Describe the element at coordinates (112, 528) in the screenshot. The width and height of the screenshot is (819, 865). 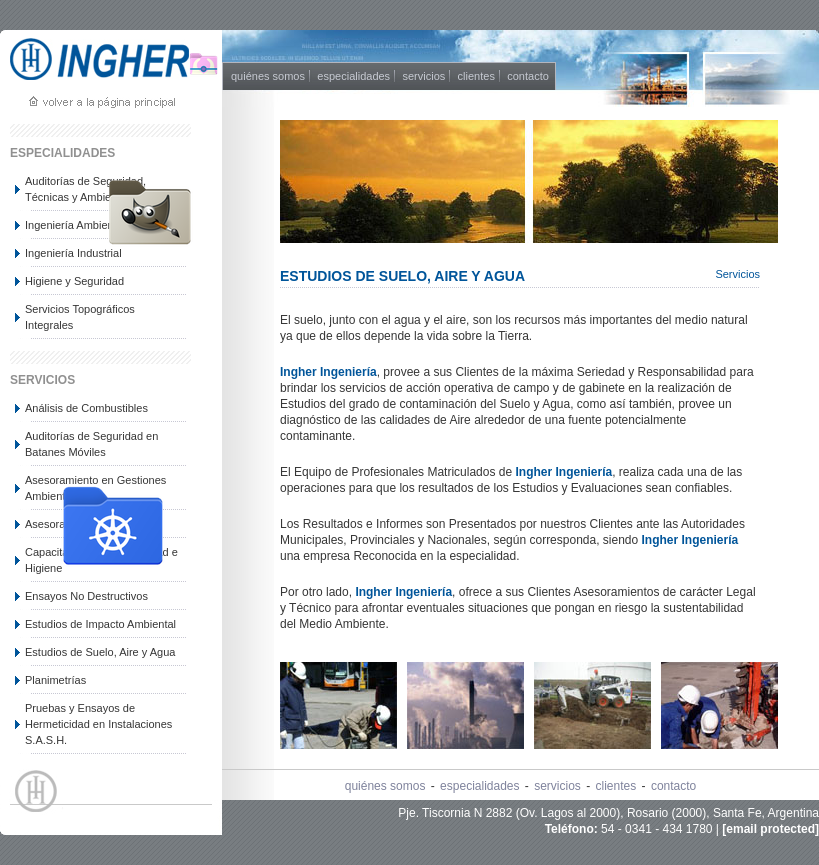
I see `open kubernetes project files` at that location.